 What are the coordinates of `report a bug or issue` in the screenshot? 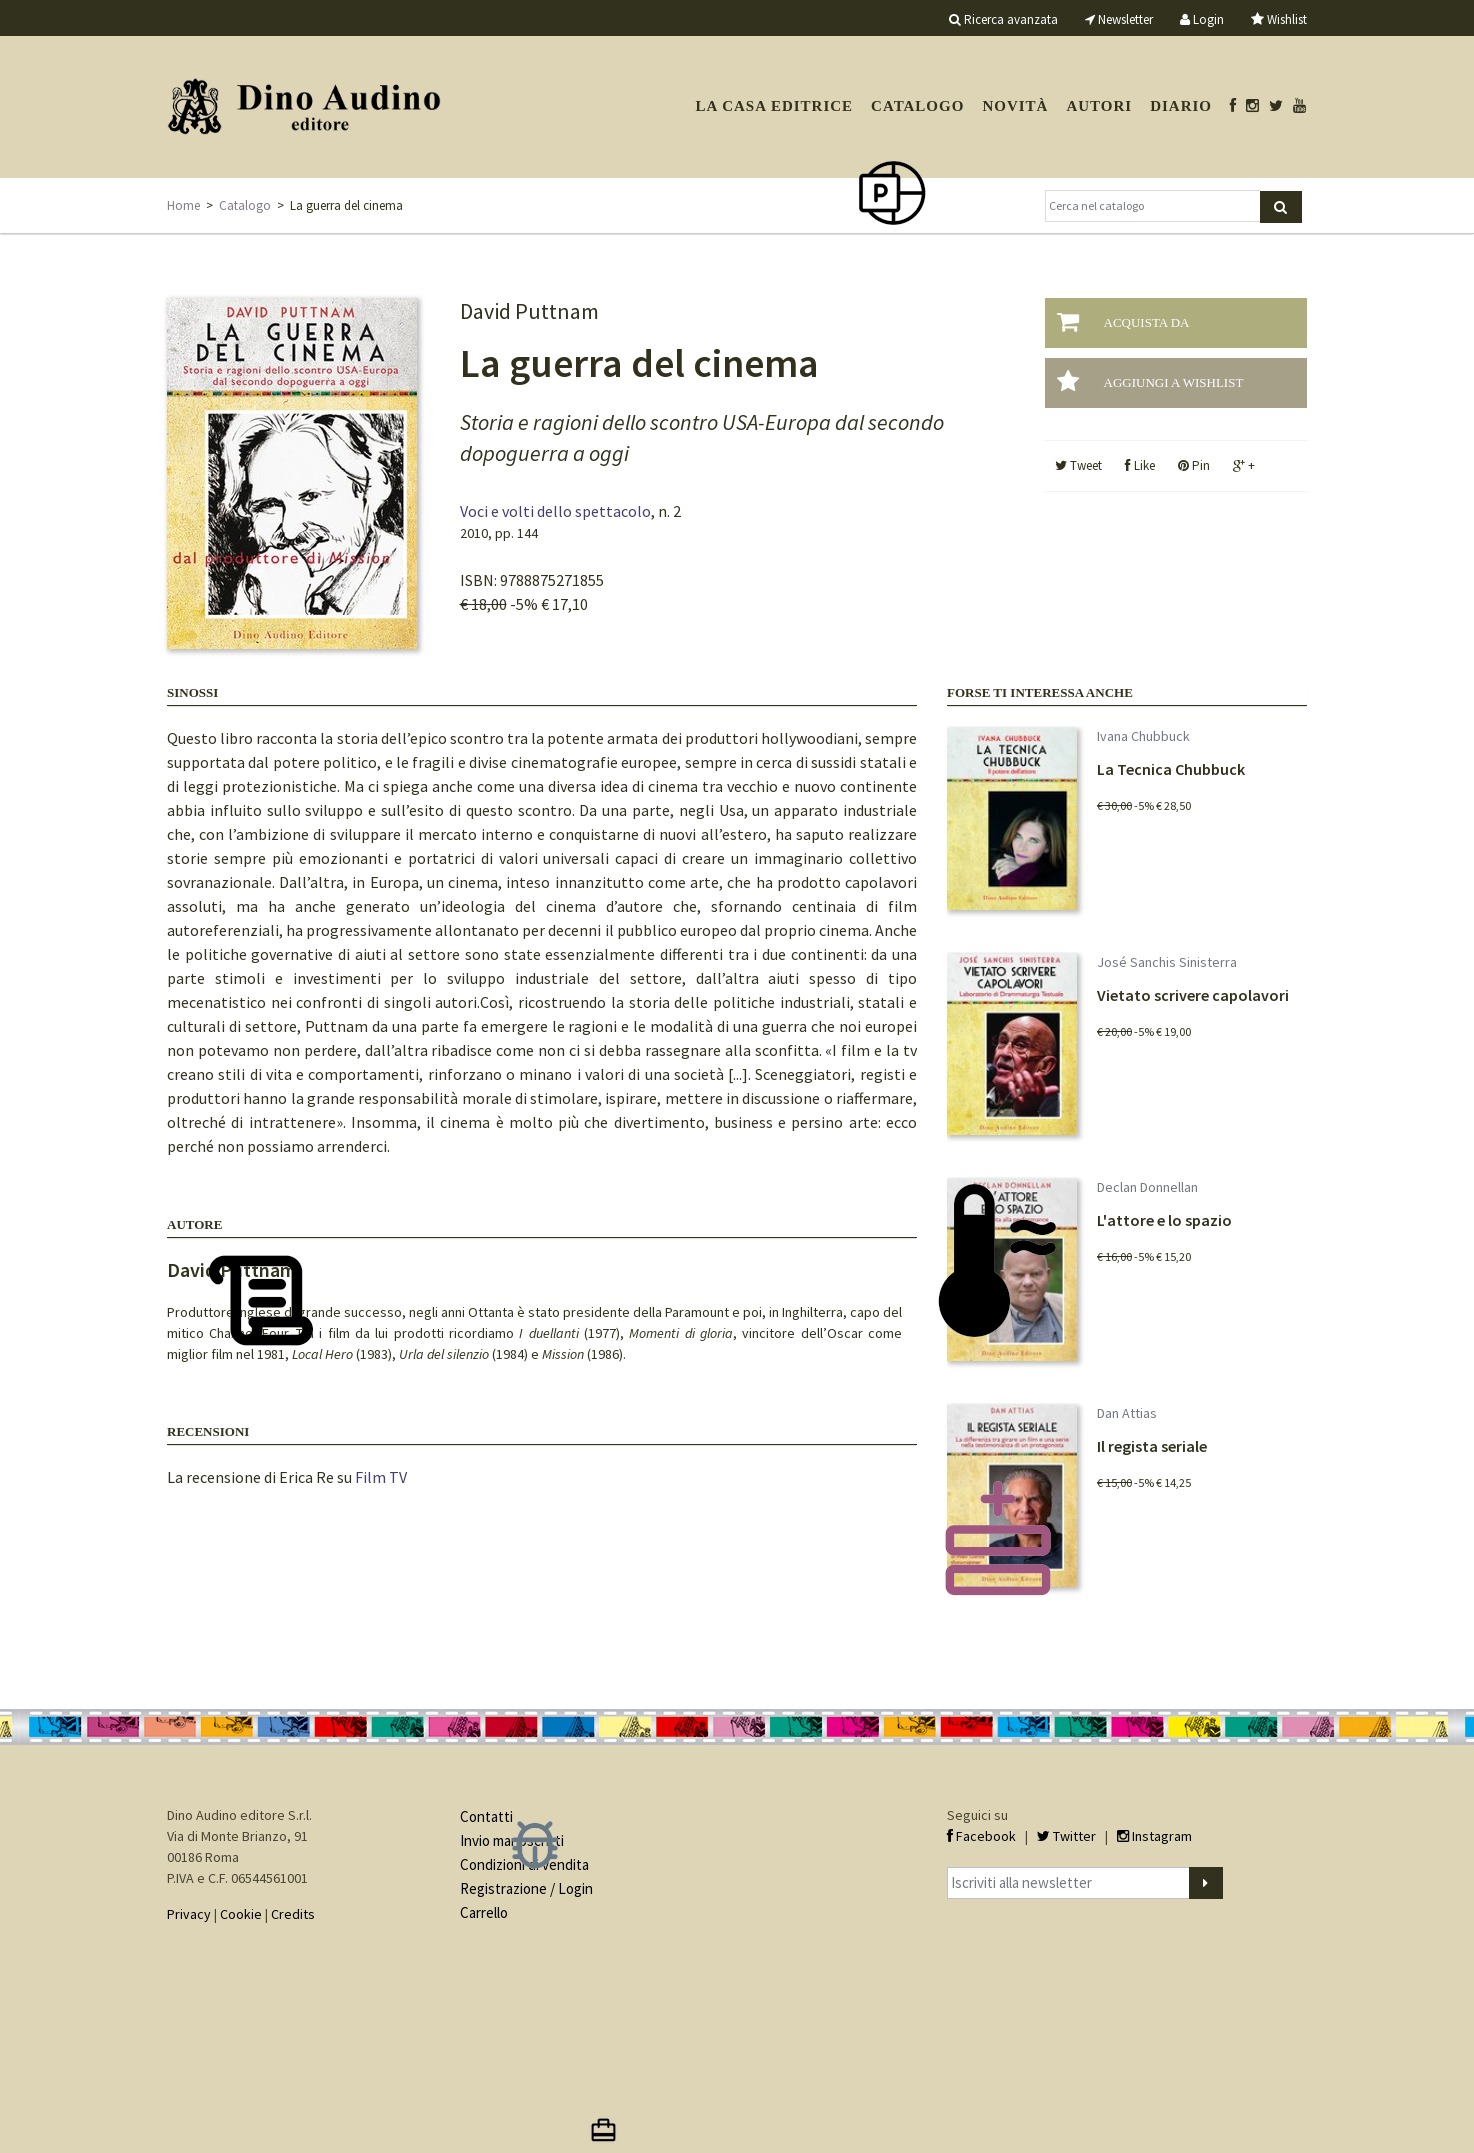 It's located at (535, 1844).